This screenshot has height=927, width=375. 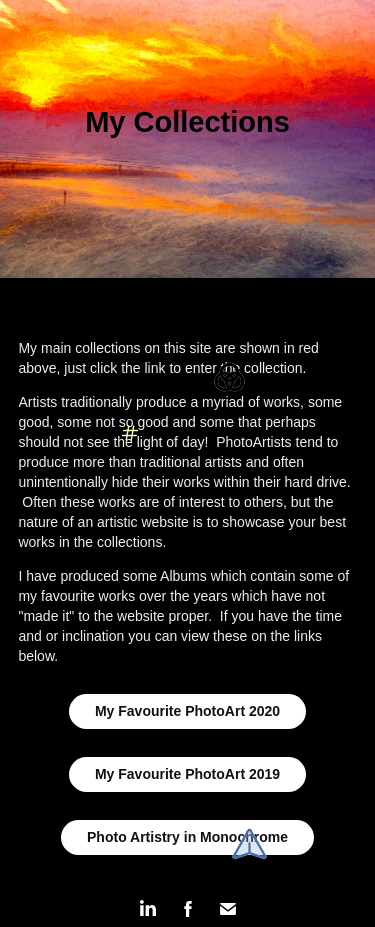 I want to click on view or add hashtags, so click(x=130, y=433).